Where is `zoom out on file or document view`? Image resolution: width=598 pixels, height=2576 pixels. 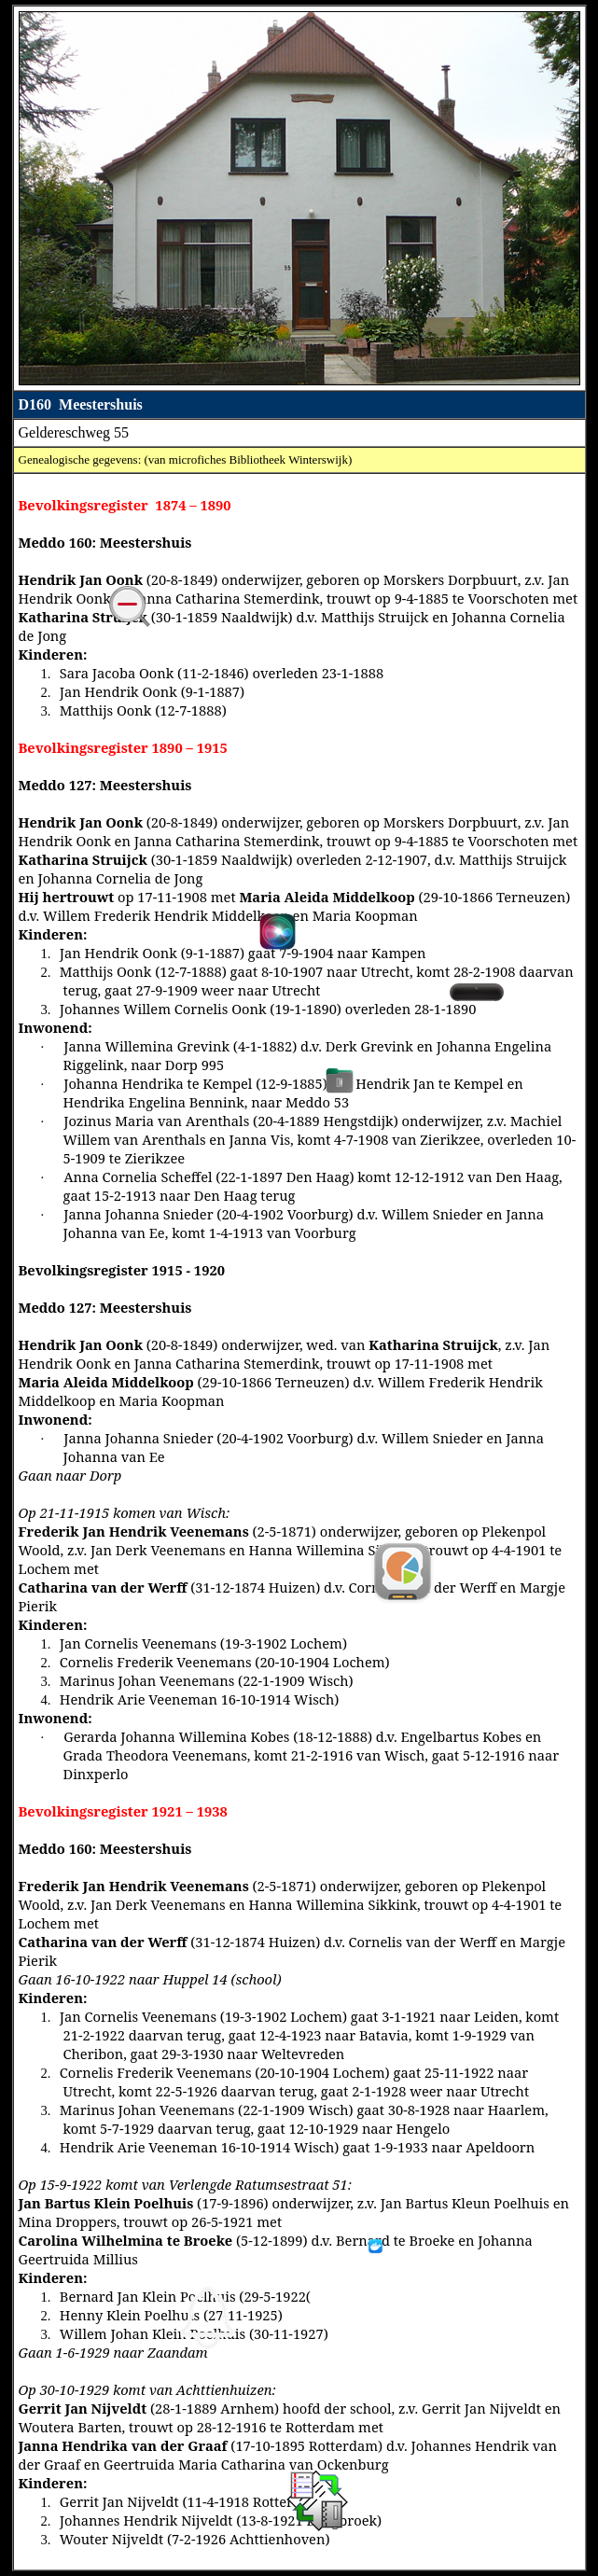 zoom out on file or document view is located at coordinates (130, 606).